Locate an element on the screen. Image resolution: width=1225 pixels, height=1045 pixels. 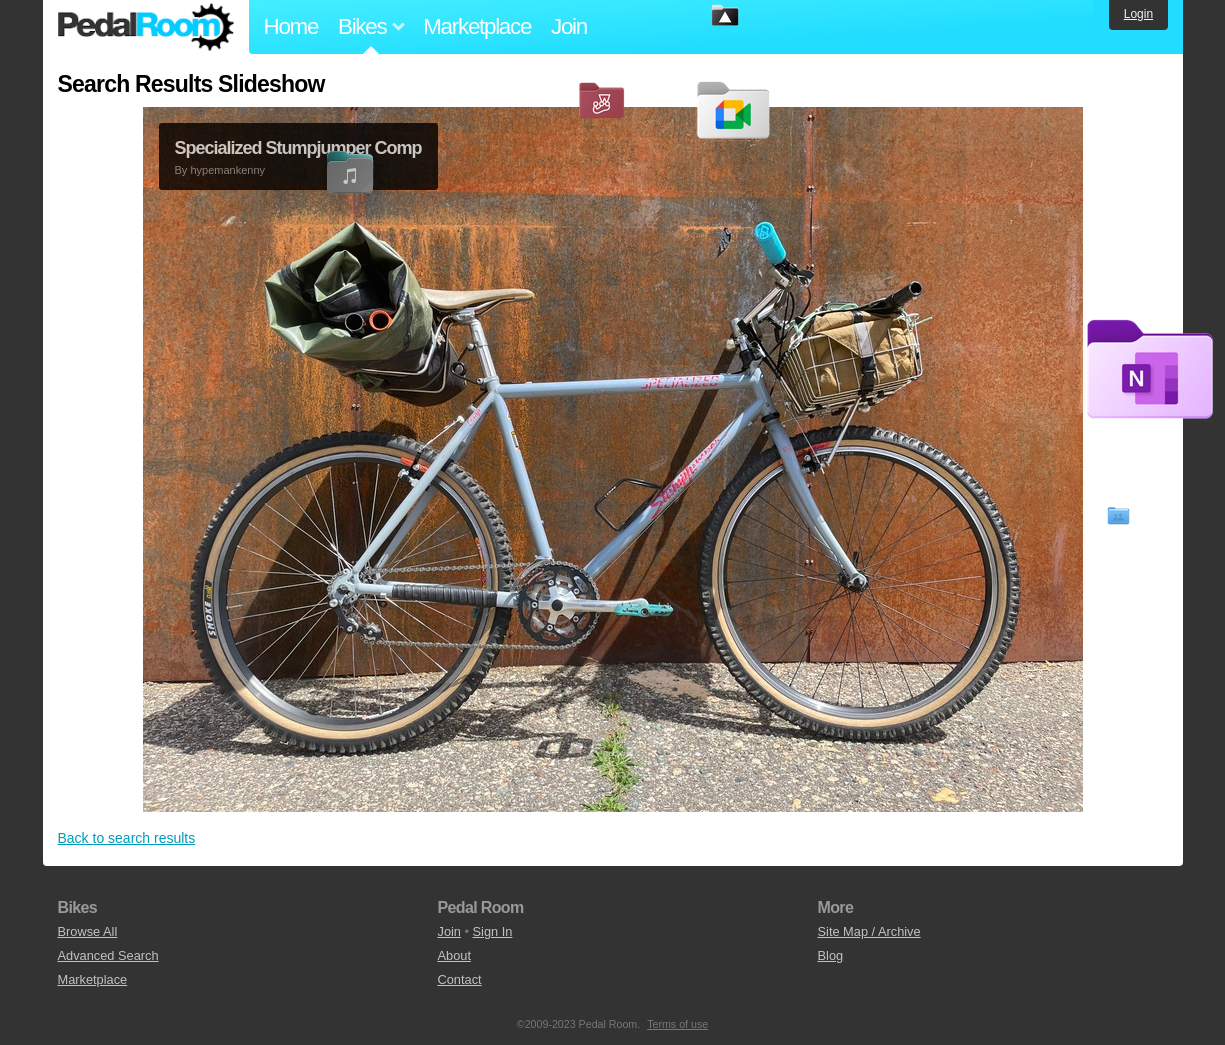
folder containing jest testing framework files is located at coordinates (601, 101).